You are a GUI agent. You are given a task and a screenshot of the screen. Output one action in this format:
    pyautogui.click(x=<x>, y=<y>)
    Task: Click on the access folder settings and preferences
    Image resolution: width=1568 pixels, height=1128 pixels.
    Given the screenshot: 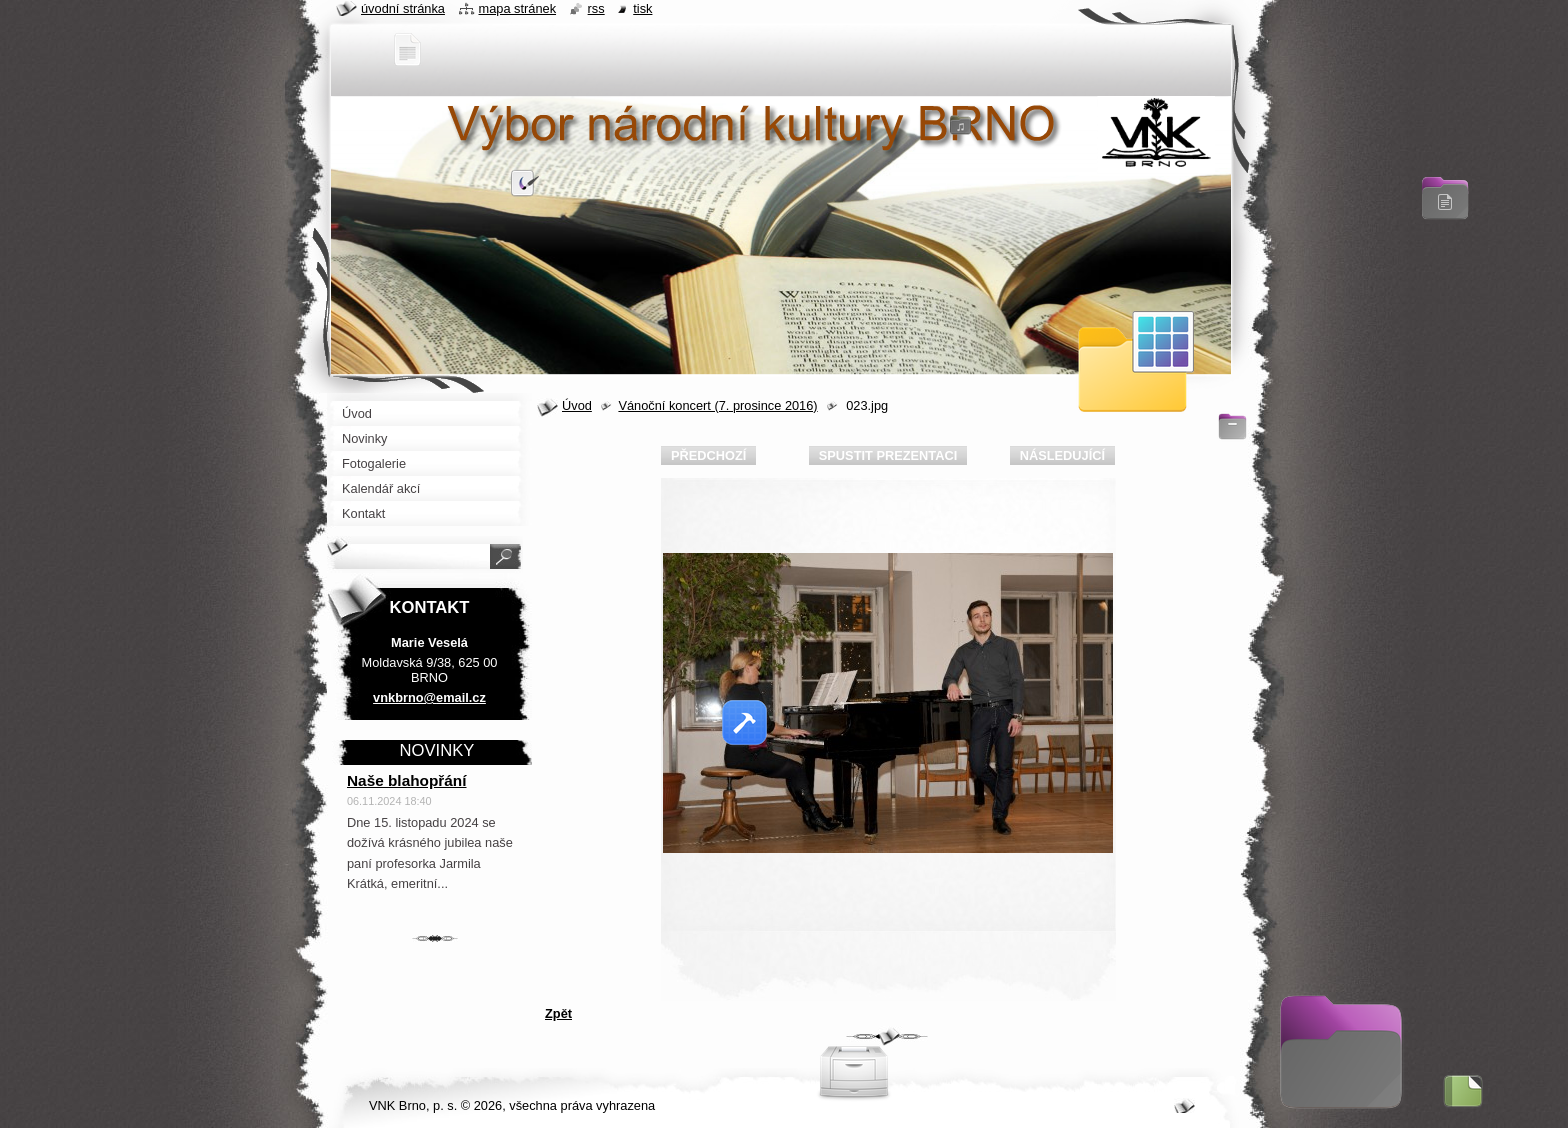 What is the action you would take?
    pyautogui.click(x=1132, y=372)
    